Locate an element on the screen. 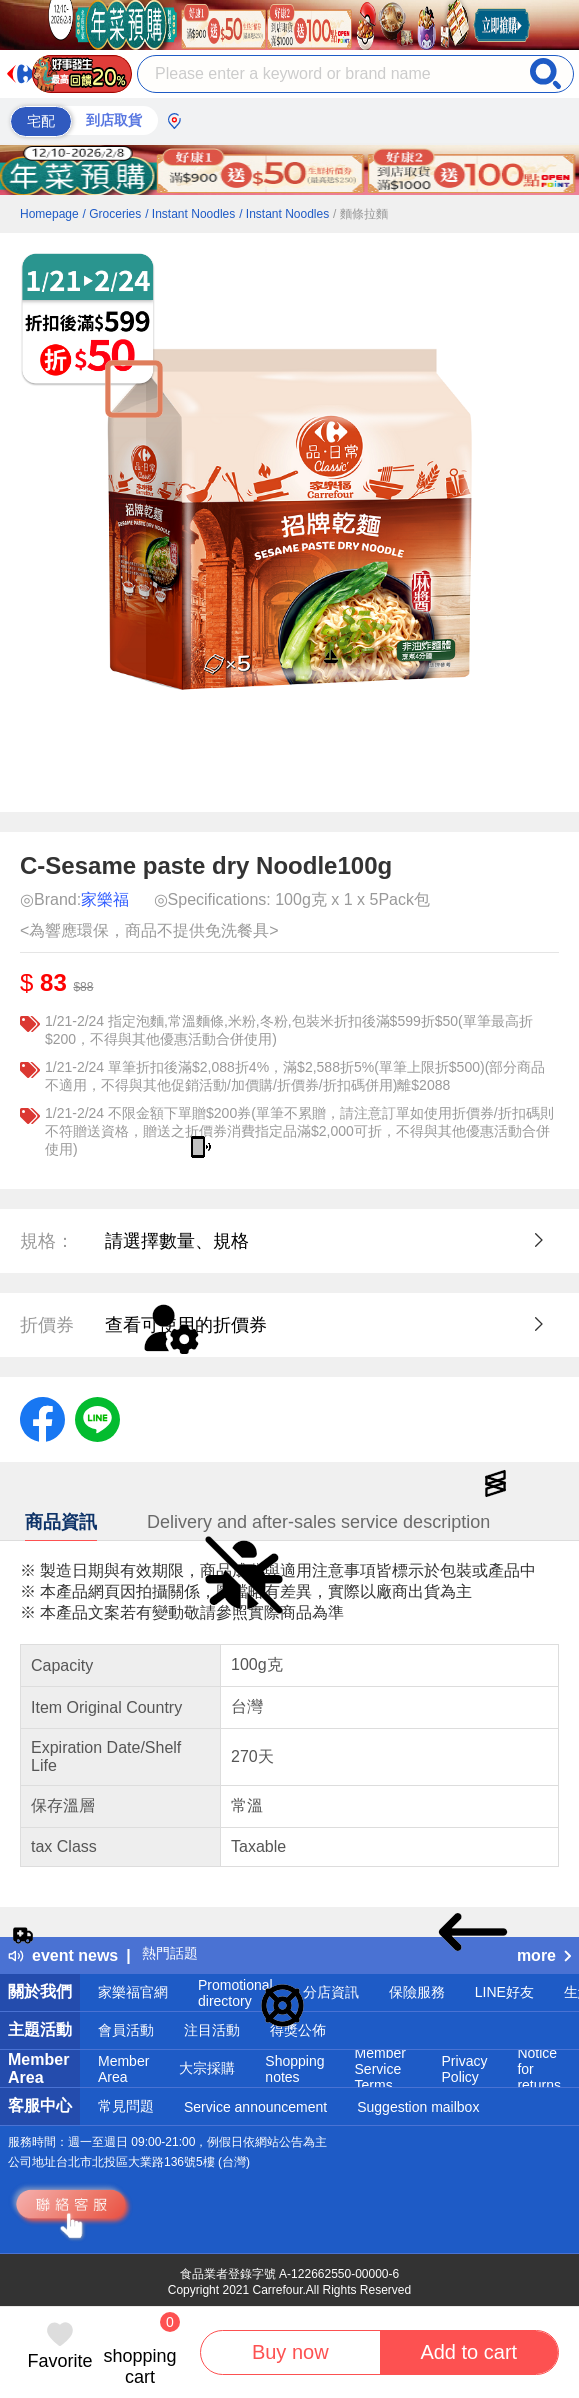  request emergency medical services is located at coordinates (23, 1935).